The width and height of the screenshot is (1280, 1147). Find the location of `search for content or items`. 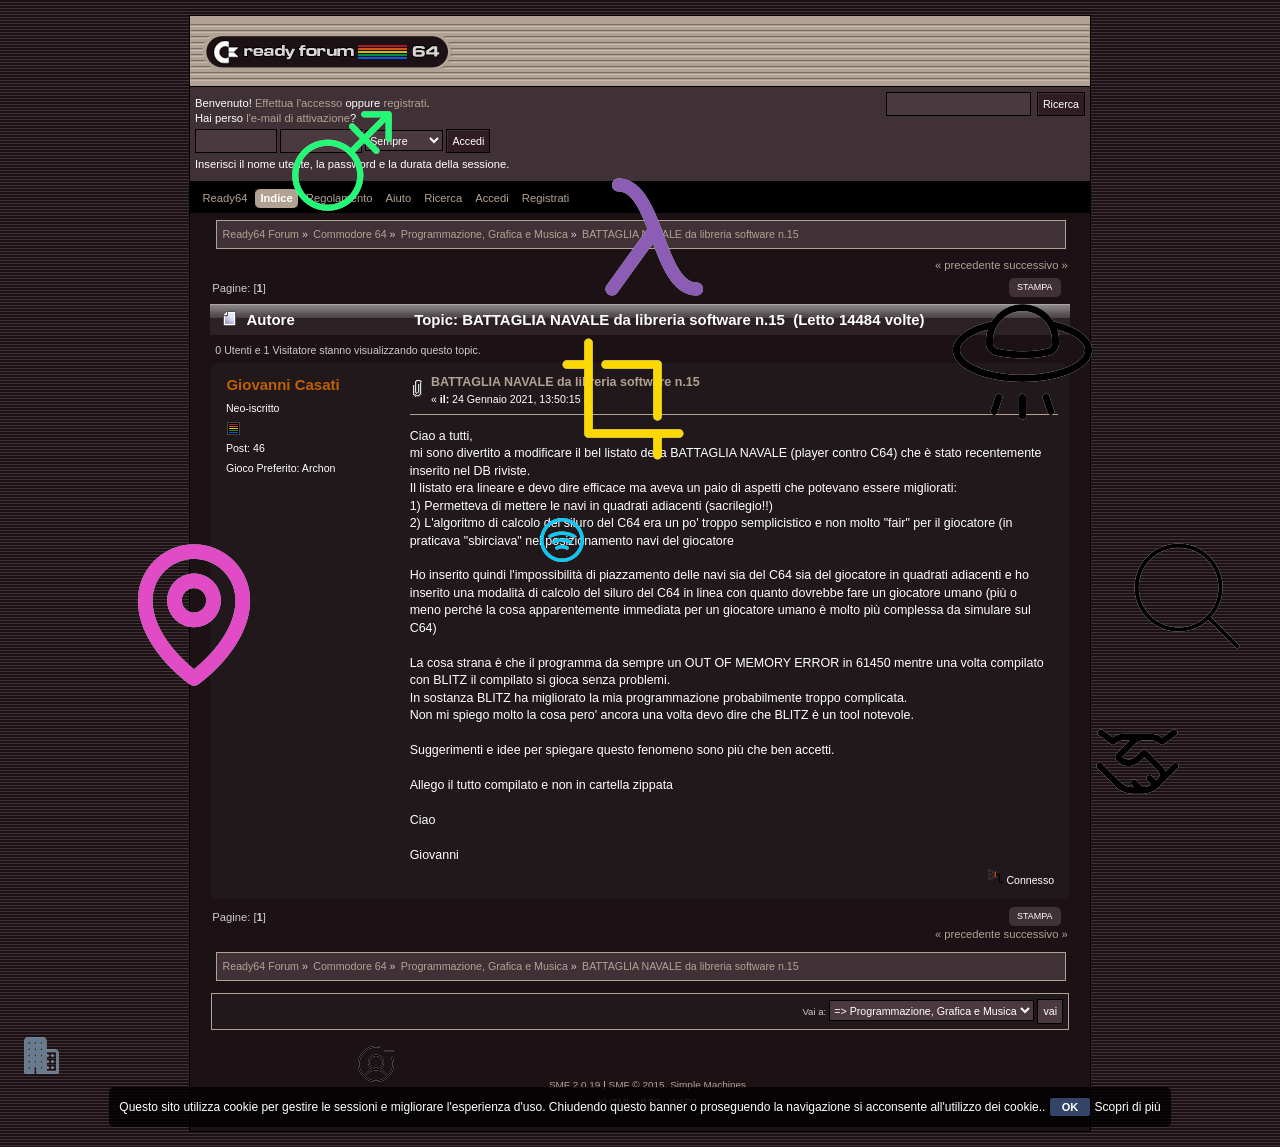

search for content or items is located at coordinates (1187, 596).